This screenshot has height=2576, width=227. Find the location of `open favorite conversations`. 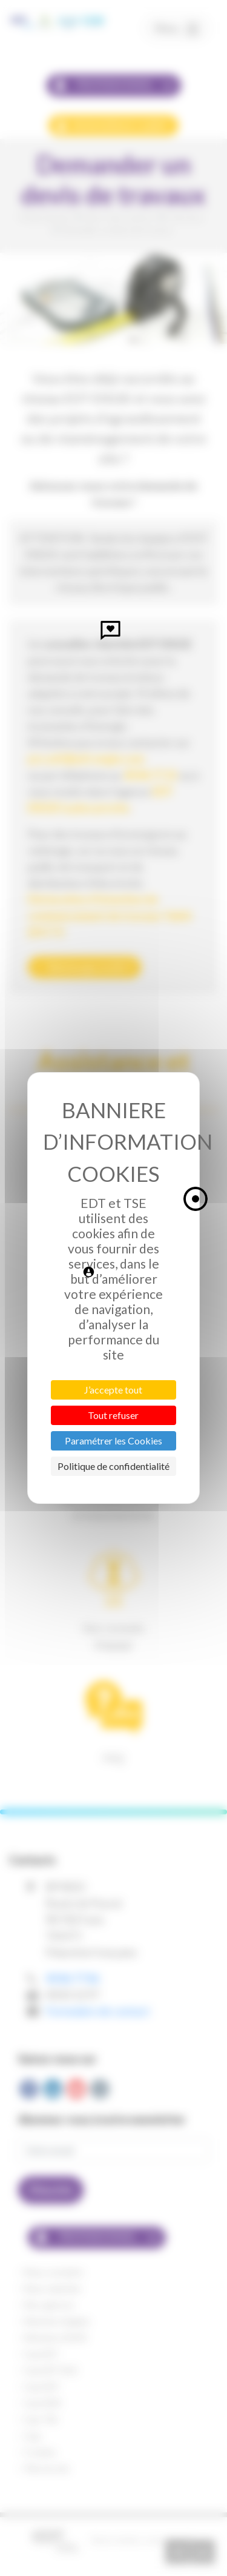

open favorite conversations is located at coordinates (110, 629).